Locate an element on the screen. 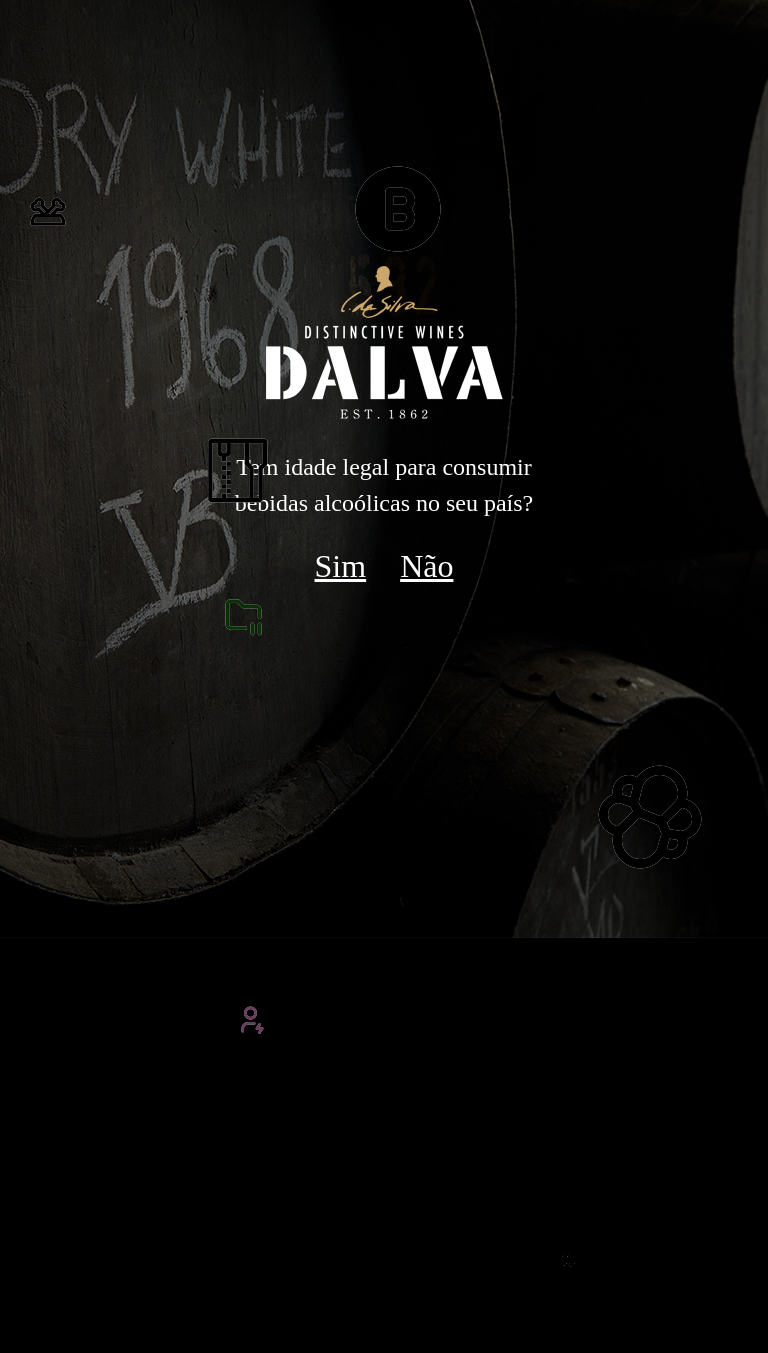 This screenshot has width=768, height=1353. xbox controller B button indicator is located at coordinates (398, 209).